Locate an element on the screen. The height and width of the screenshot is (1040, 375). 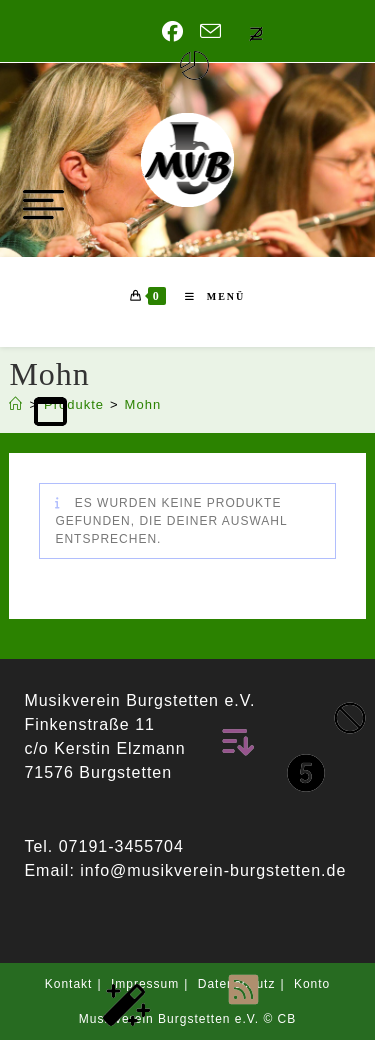
view a segment of analytics data is located at coordinates (194, 65).